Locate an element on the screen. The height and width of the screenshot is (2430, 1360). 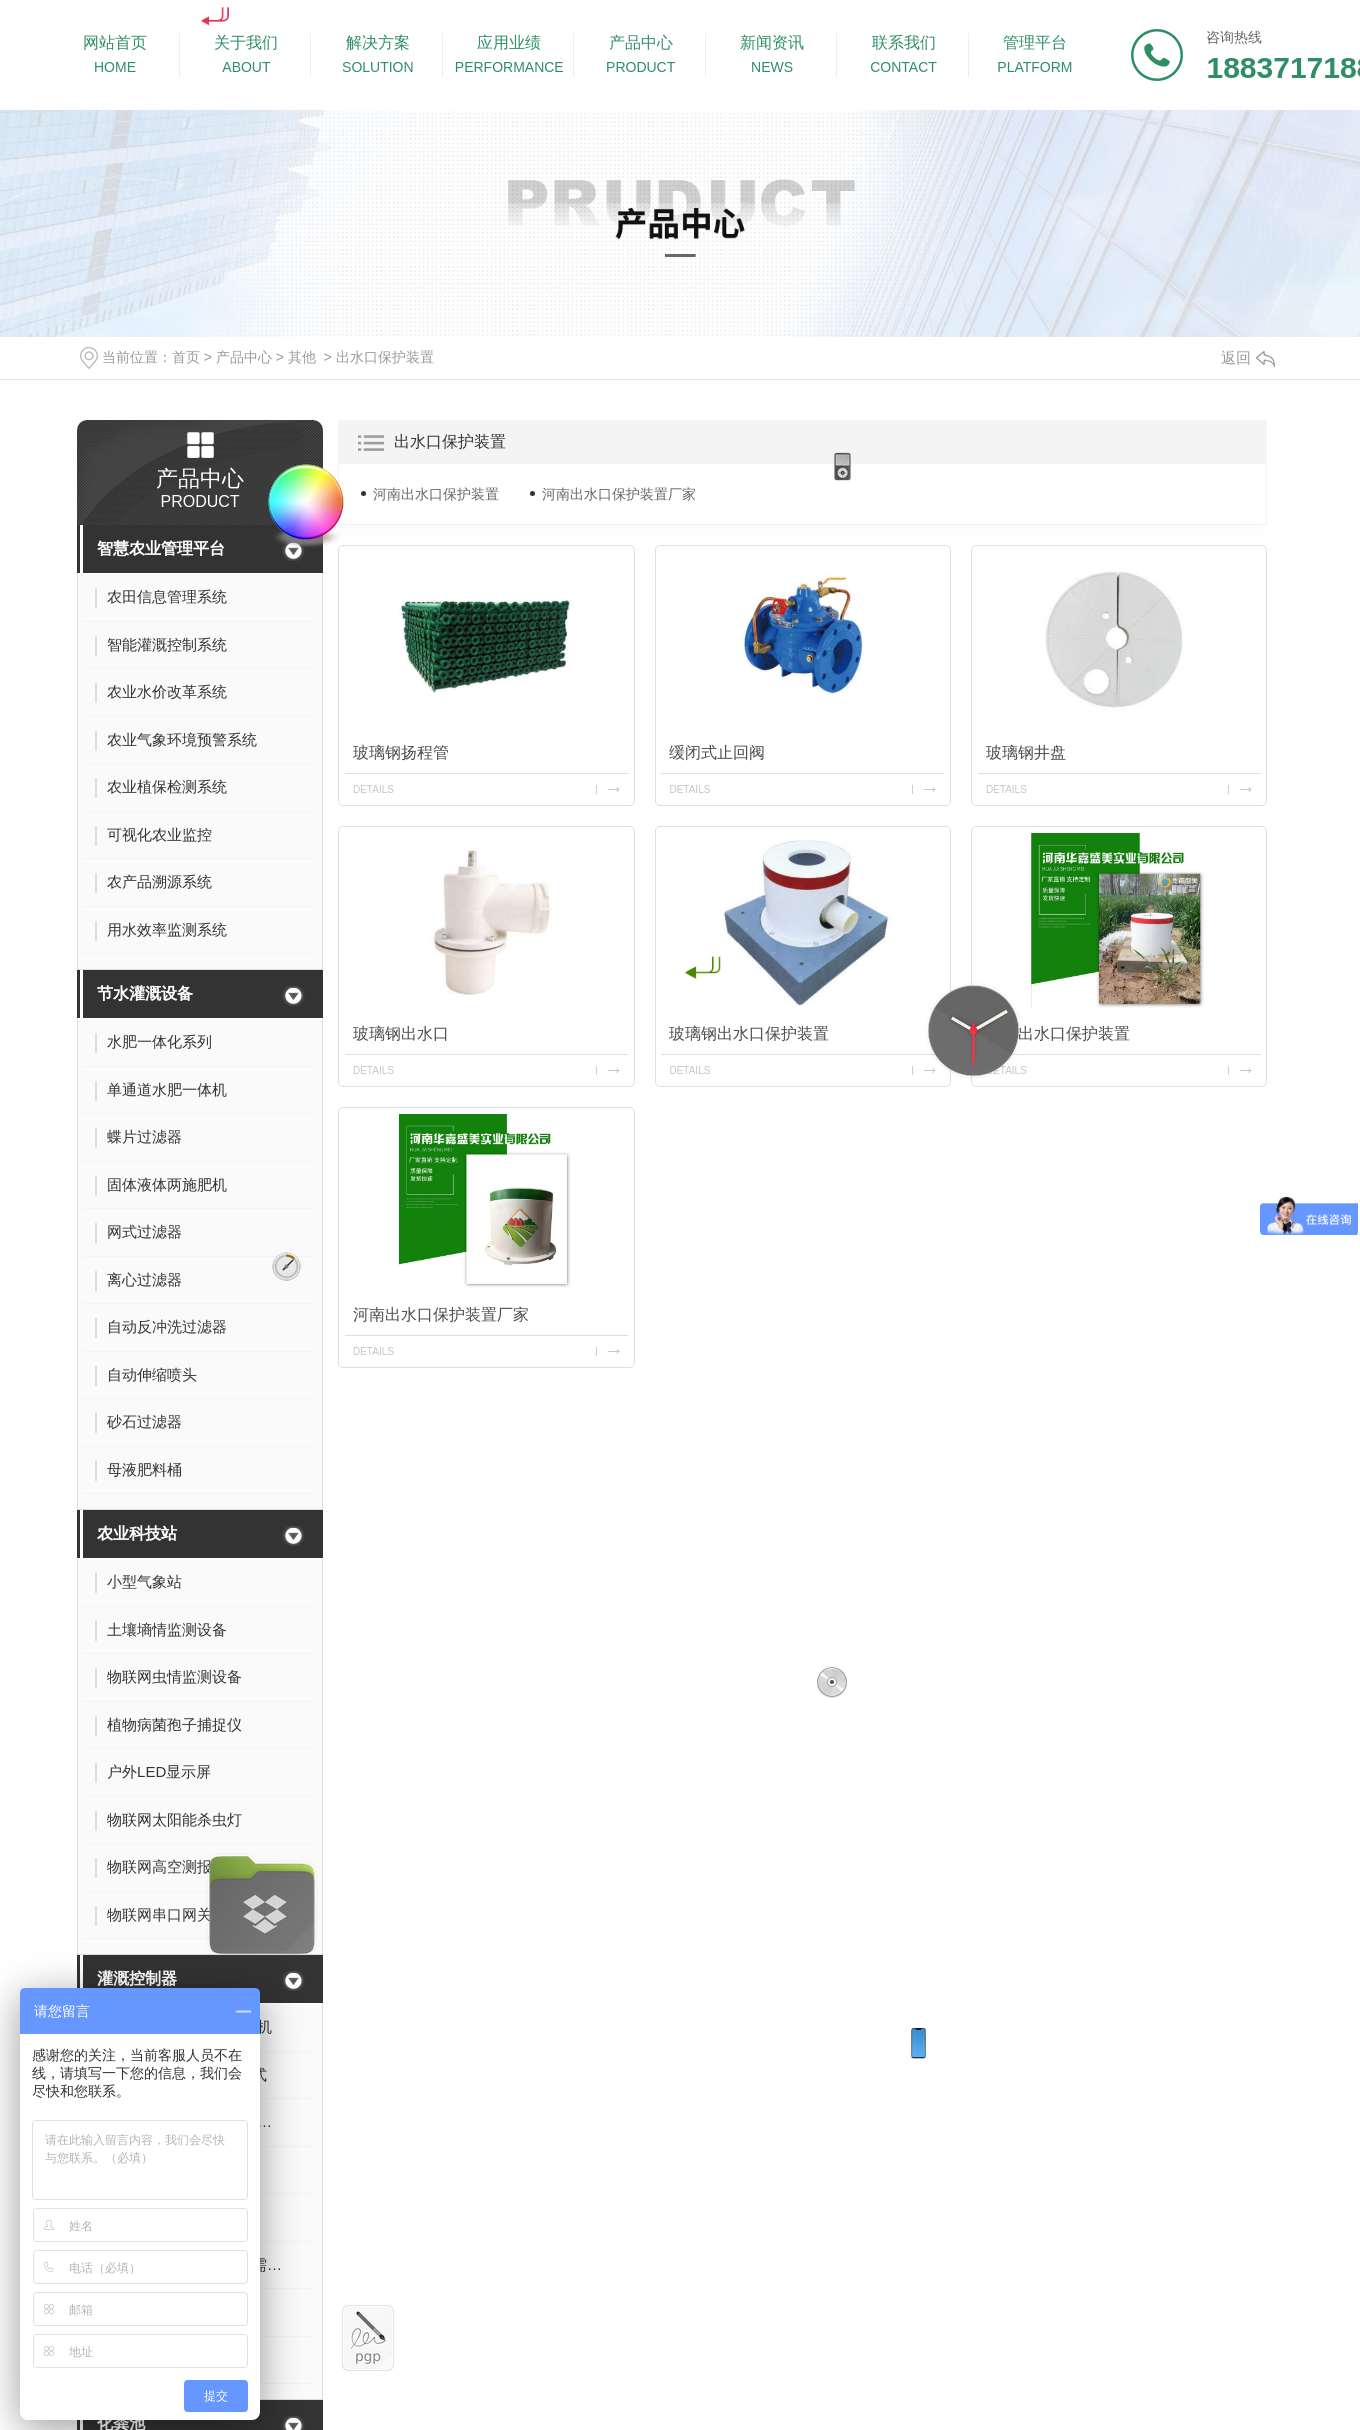
indicates a blu-ray disc drive or media is located at coordinates (832, 1682).